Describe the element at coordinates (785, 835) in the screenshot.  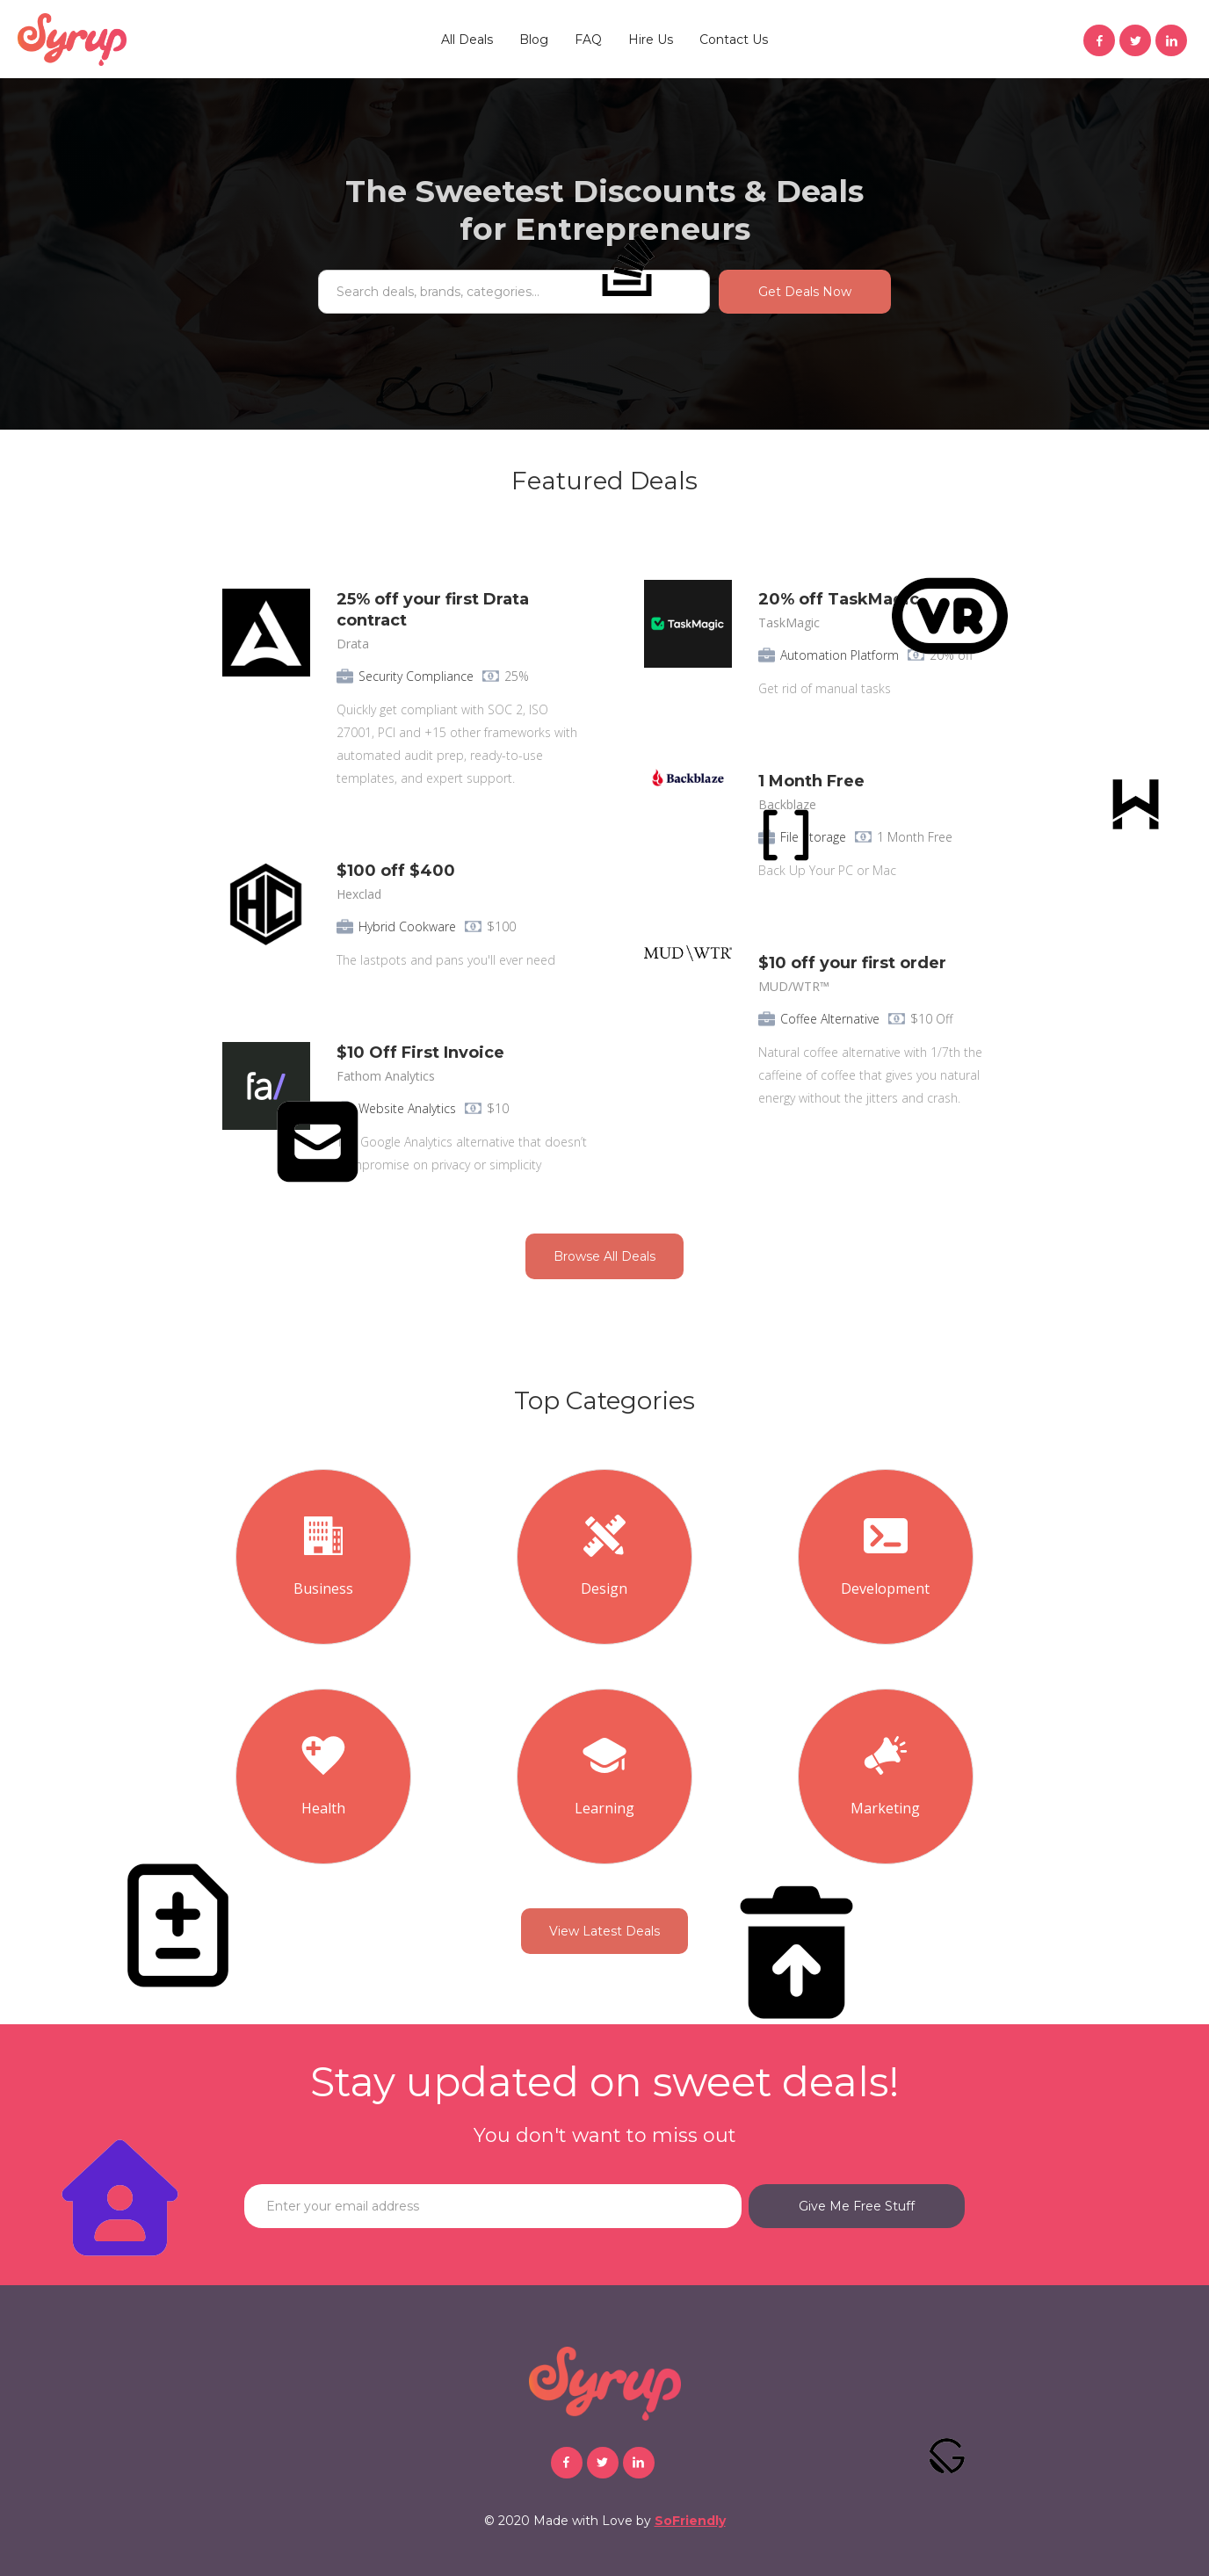
I see `insert code or text brackets` at that location.